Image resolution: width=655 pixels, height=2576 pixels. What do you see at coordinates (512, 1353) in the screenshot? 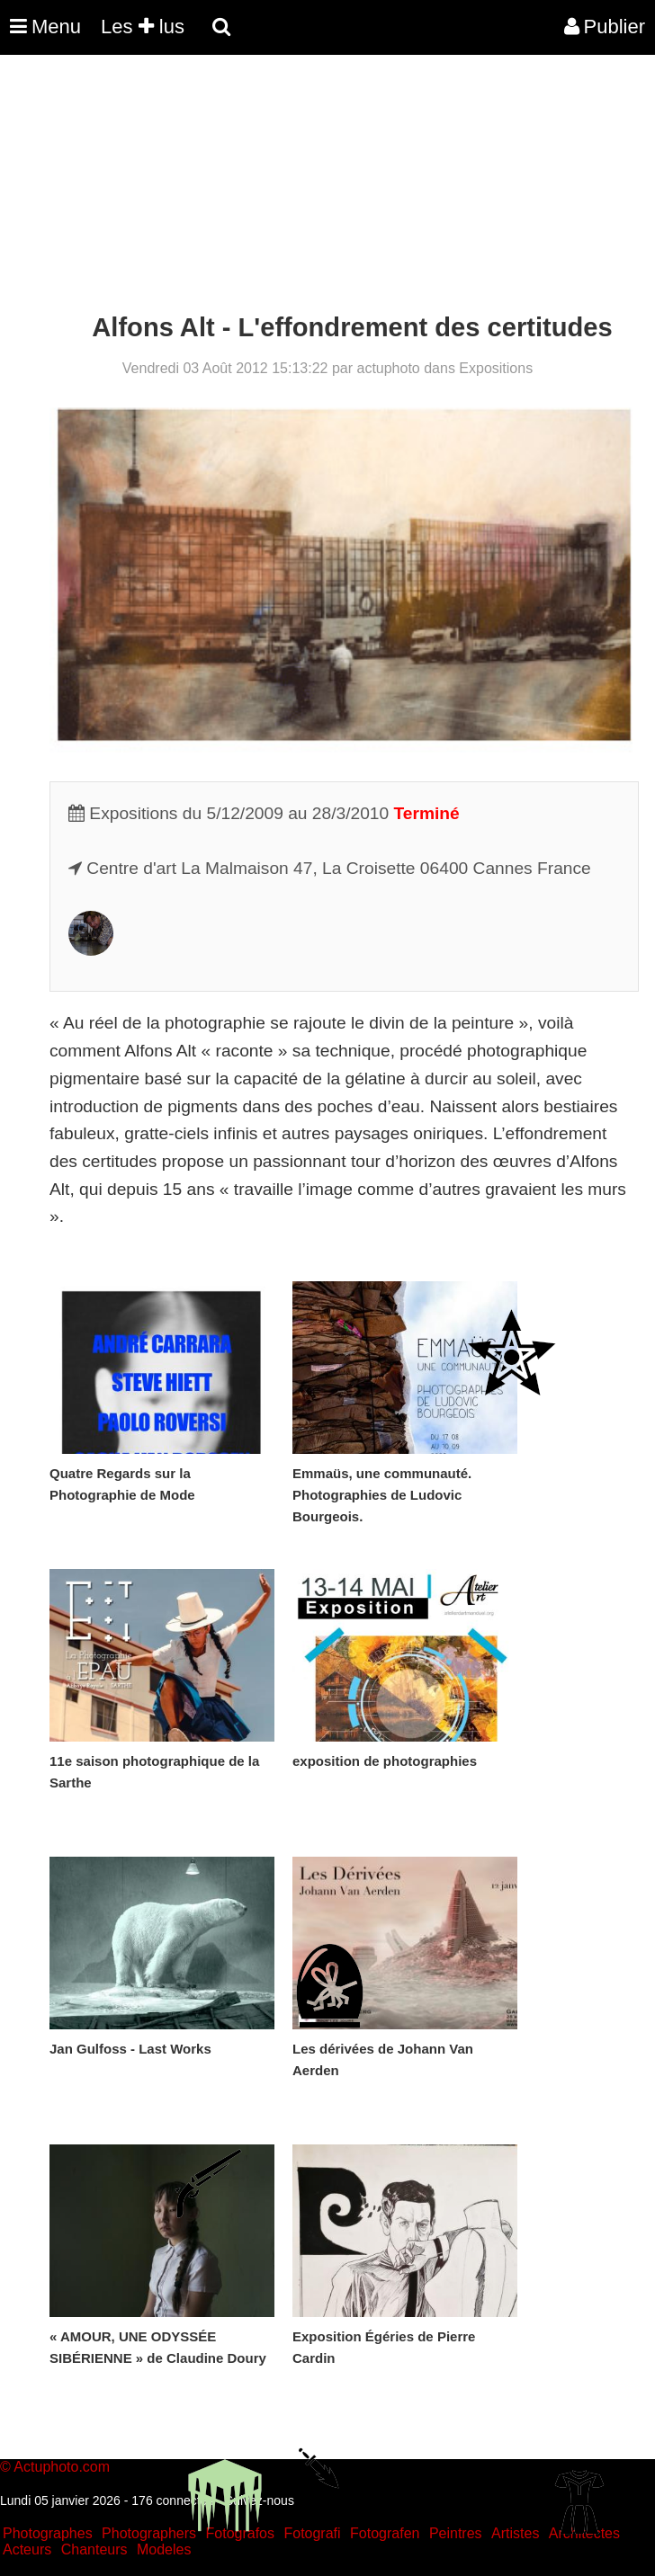
I see `level up or rank promotion indicator` at bounding box center [512, 1353].